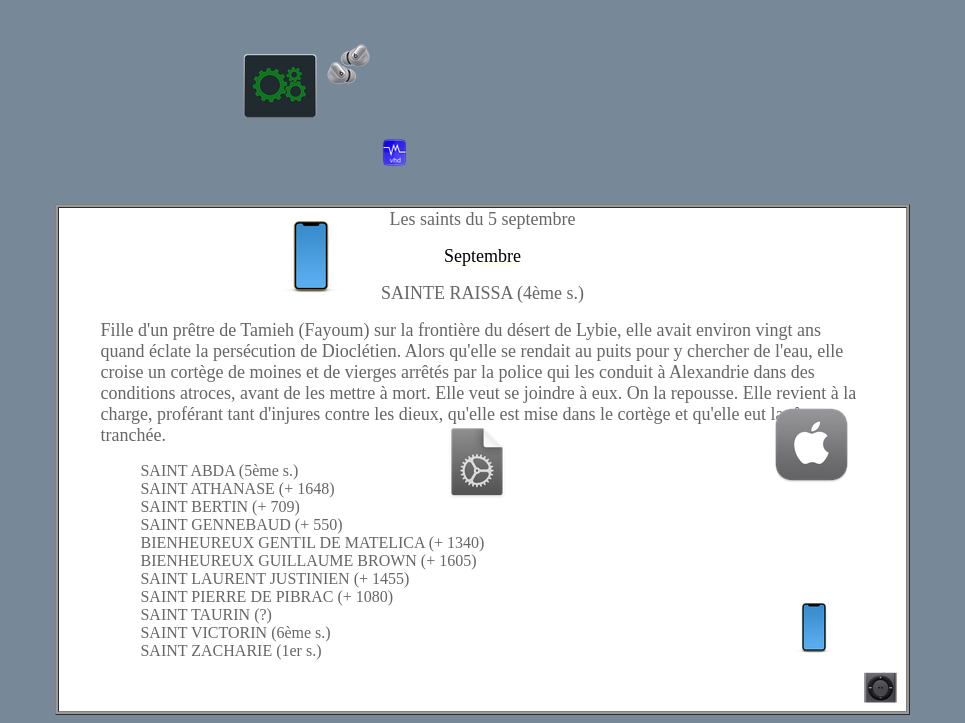 The image size is (965, 723). Describe the element at coordinates (814, 628) in the screenshot. I see `iPhone 11 or 12 device icon` at that location.